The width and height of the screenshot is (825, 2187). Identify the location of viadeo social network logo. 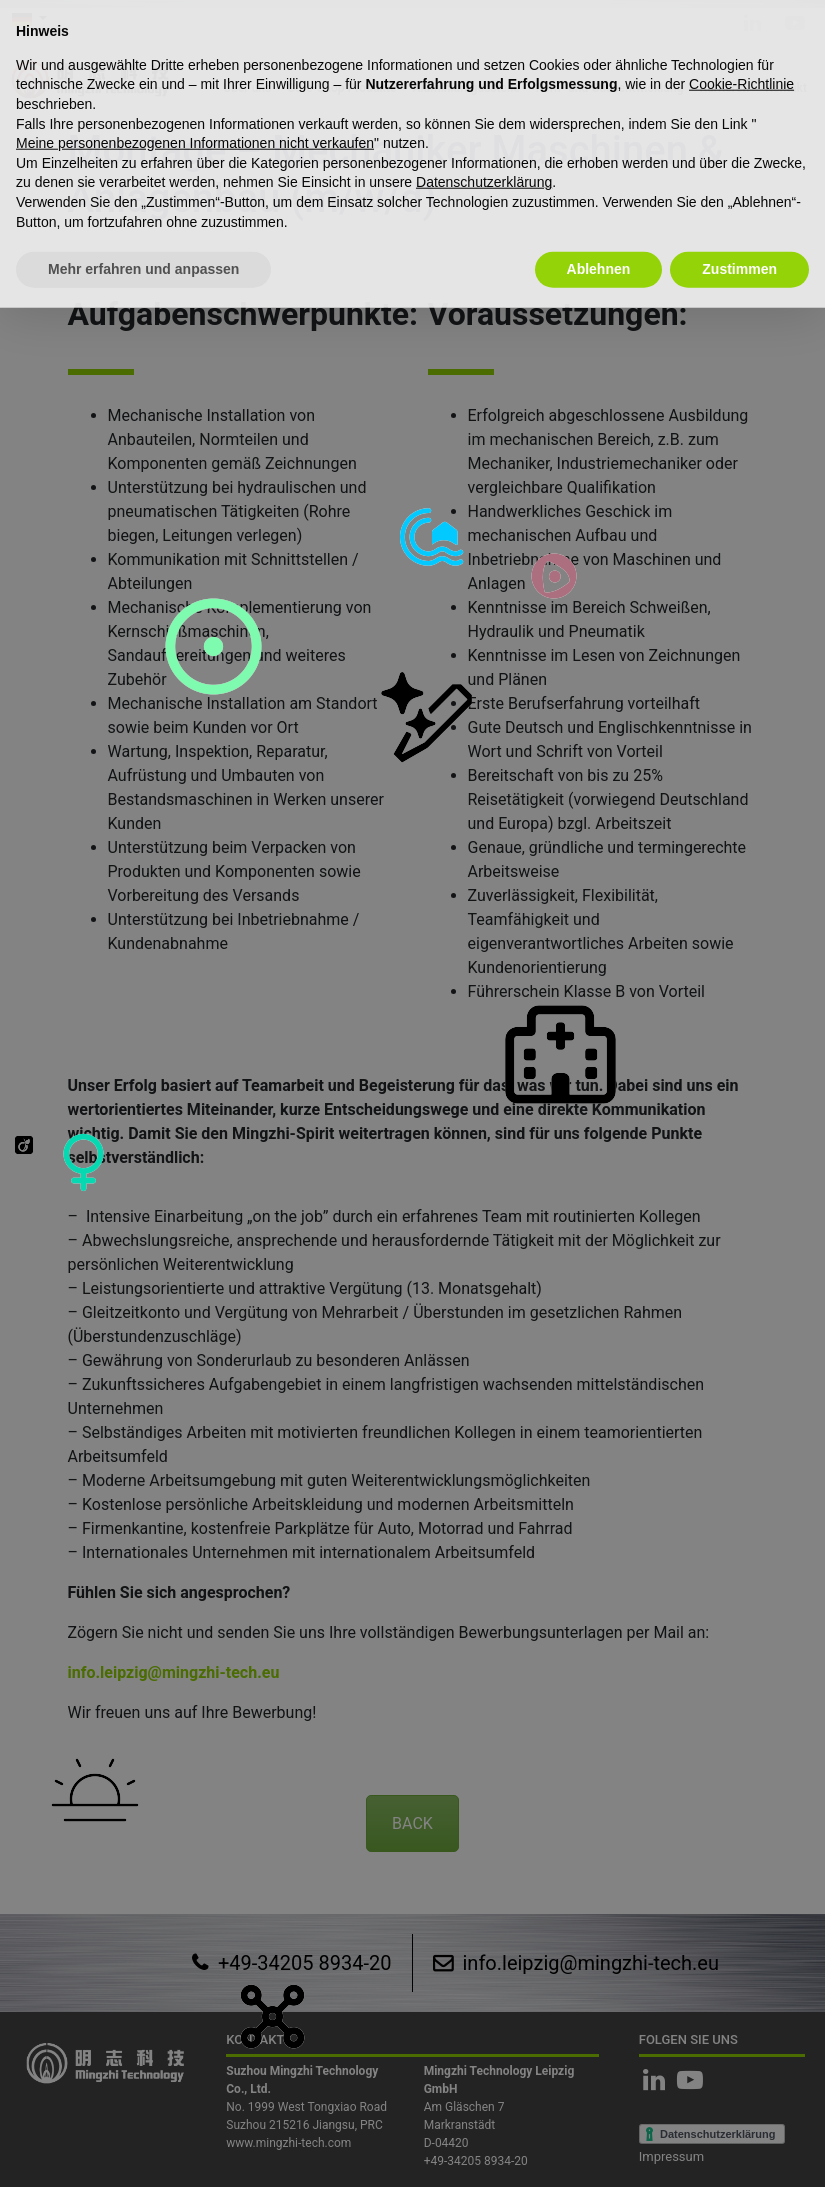
(24, 1145).